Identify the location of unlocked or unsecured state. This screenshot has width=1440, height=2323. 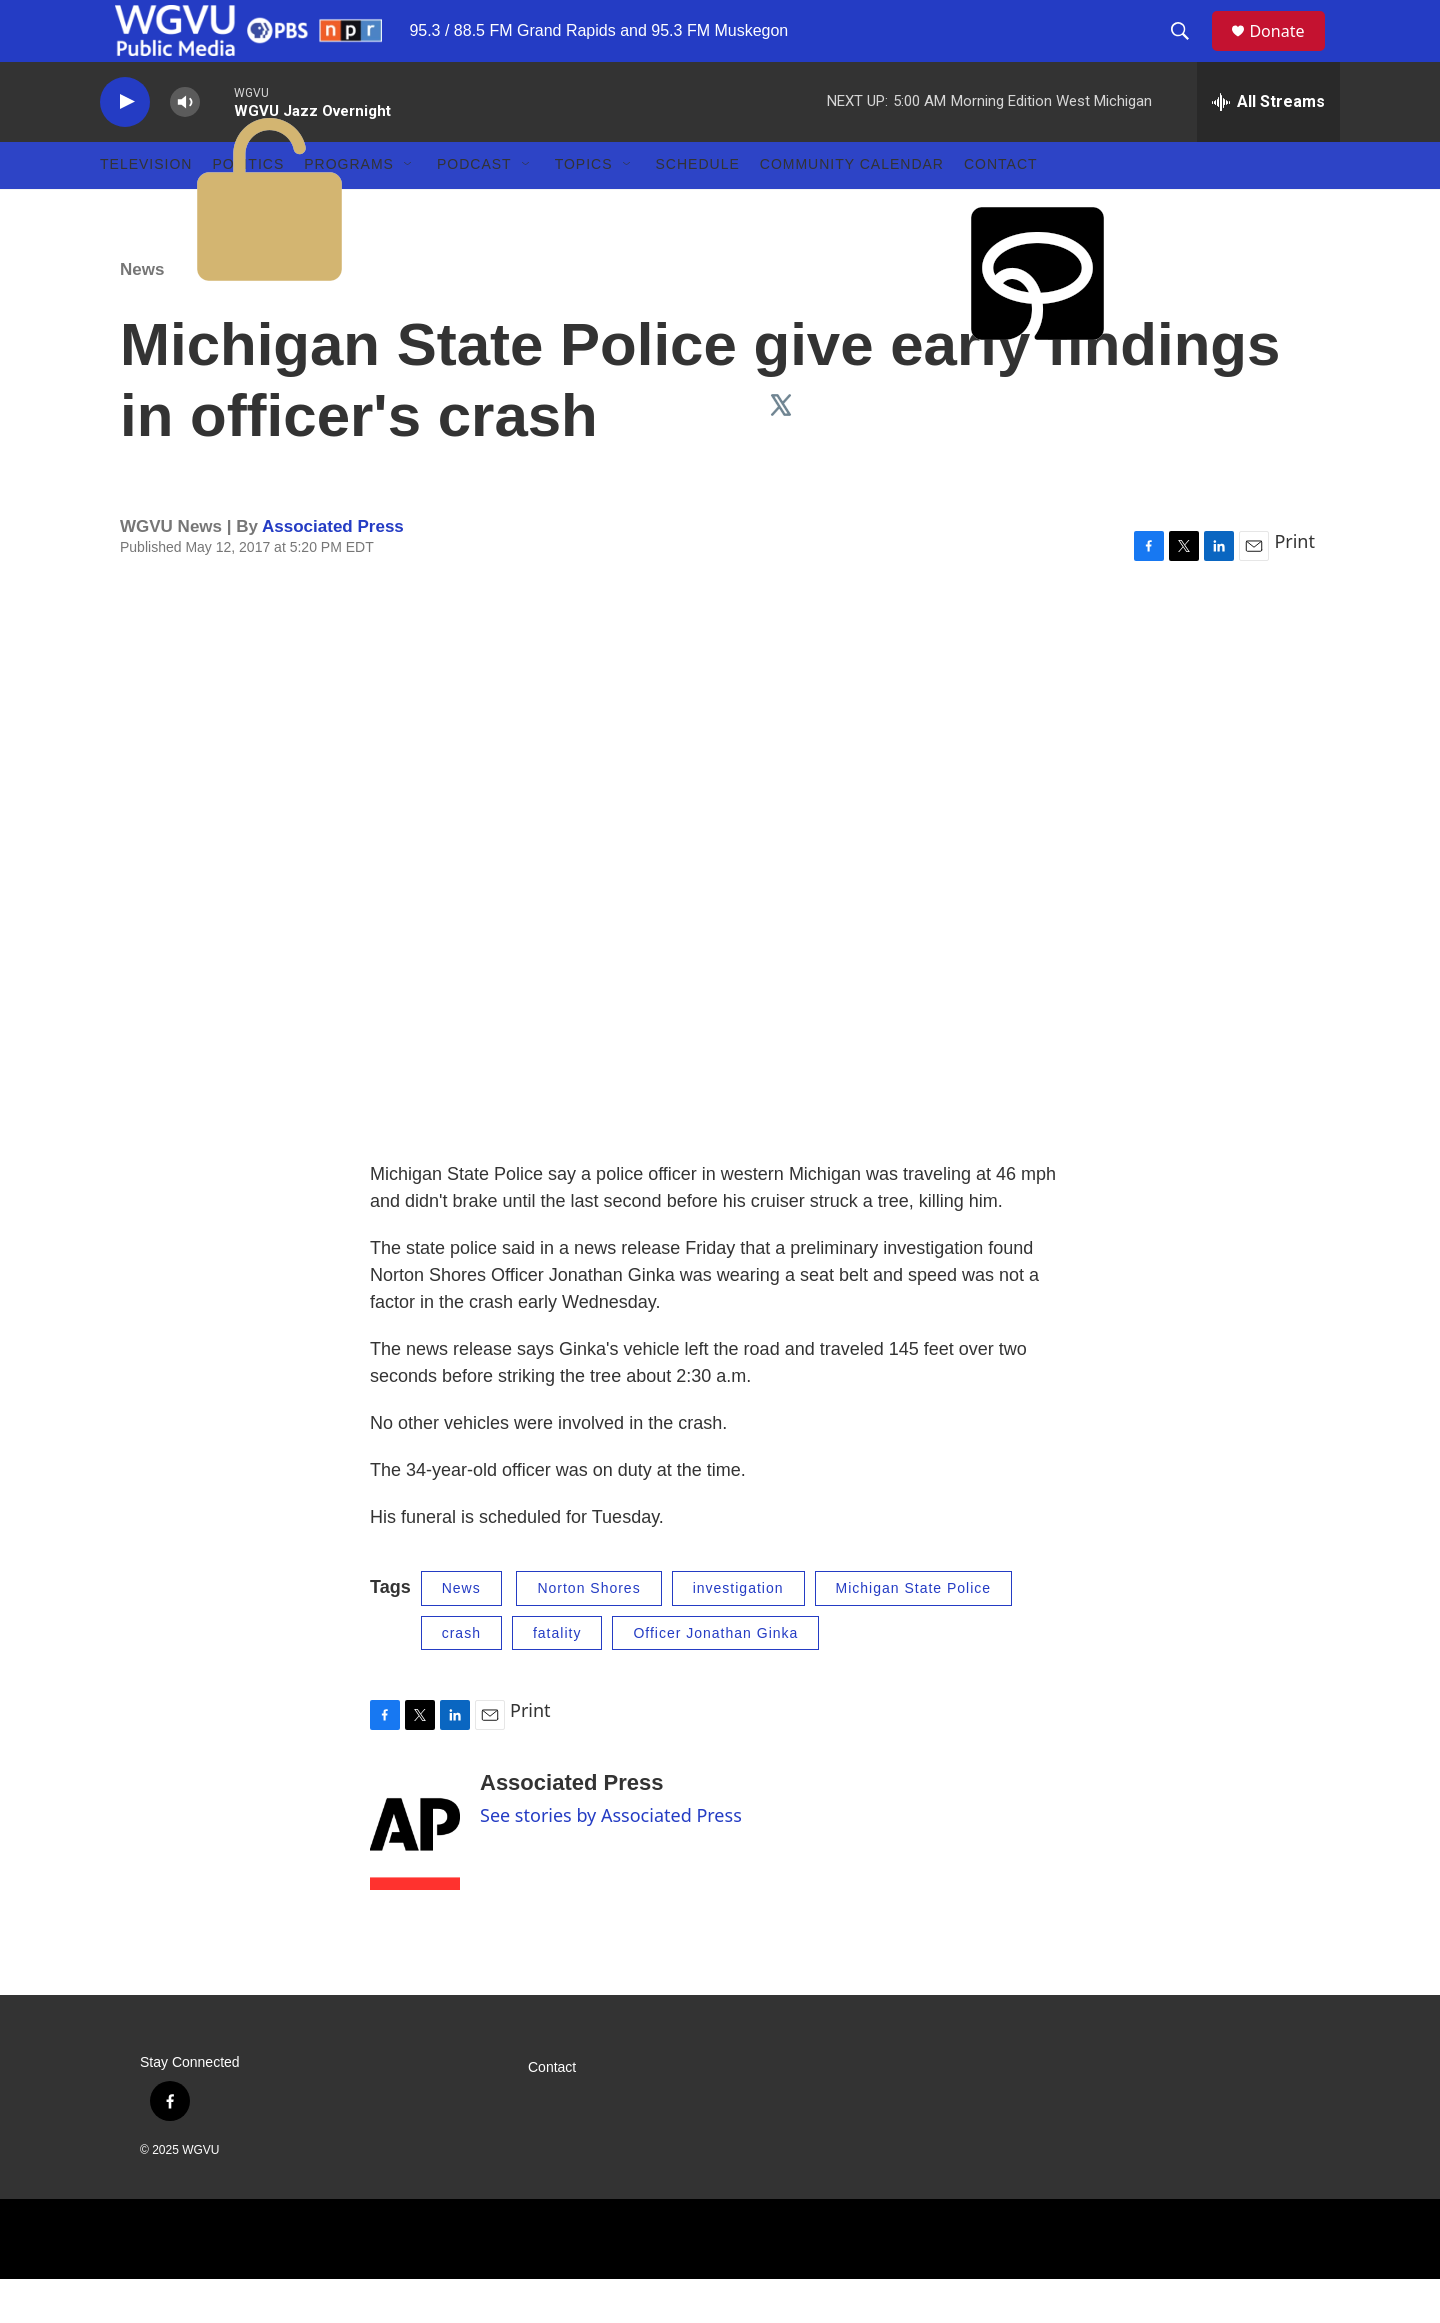
(269, 208).